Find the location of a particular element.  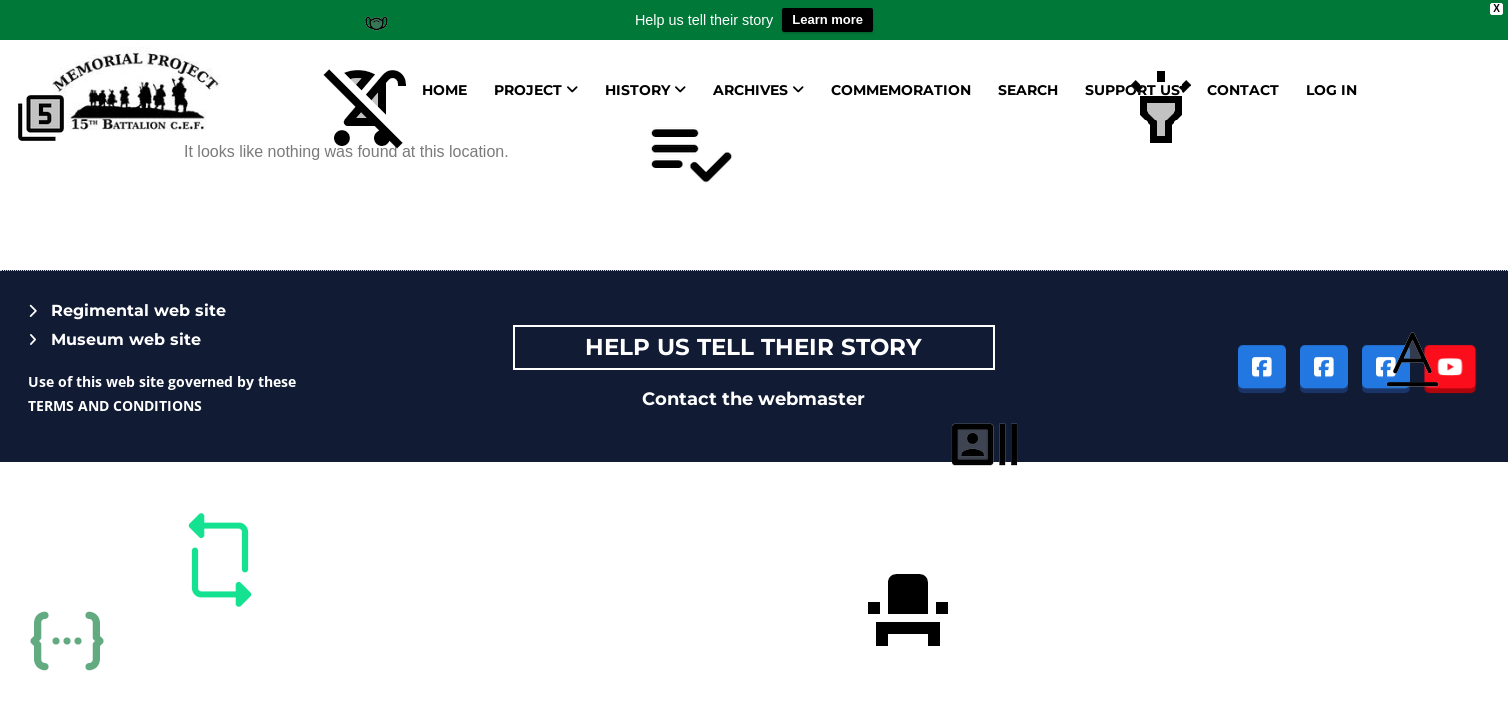

item successfully added to playlist is located at coordinates (690, 152).